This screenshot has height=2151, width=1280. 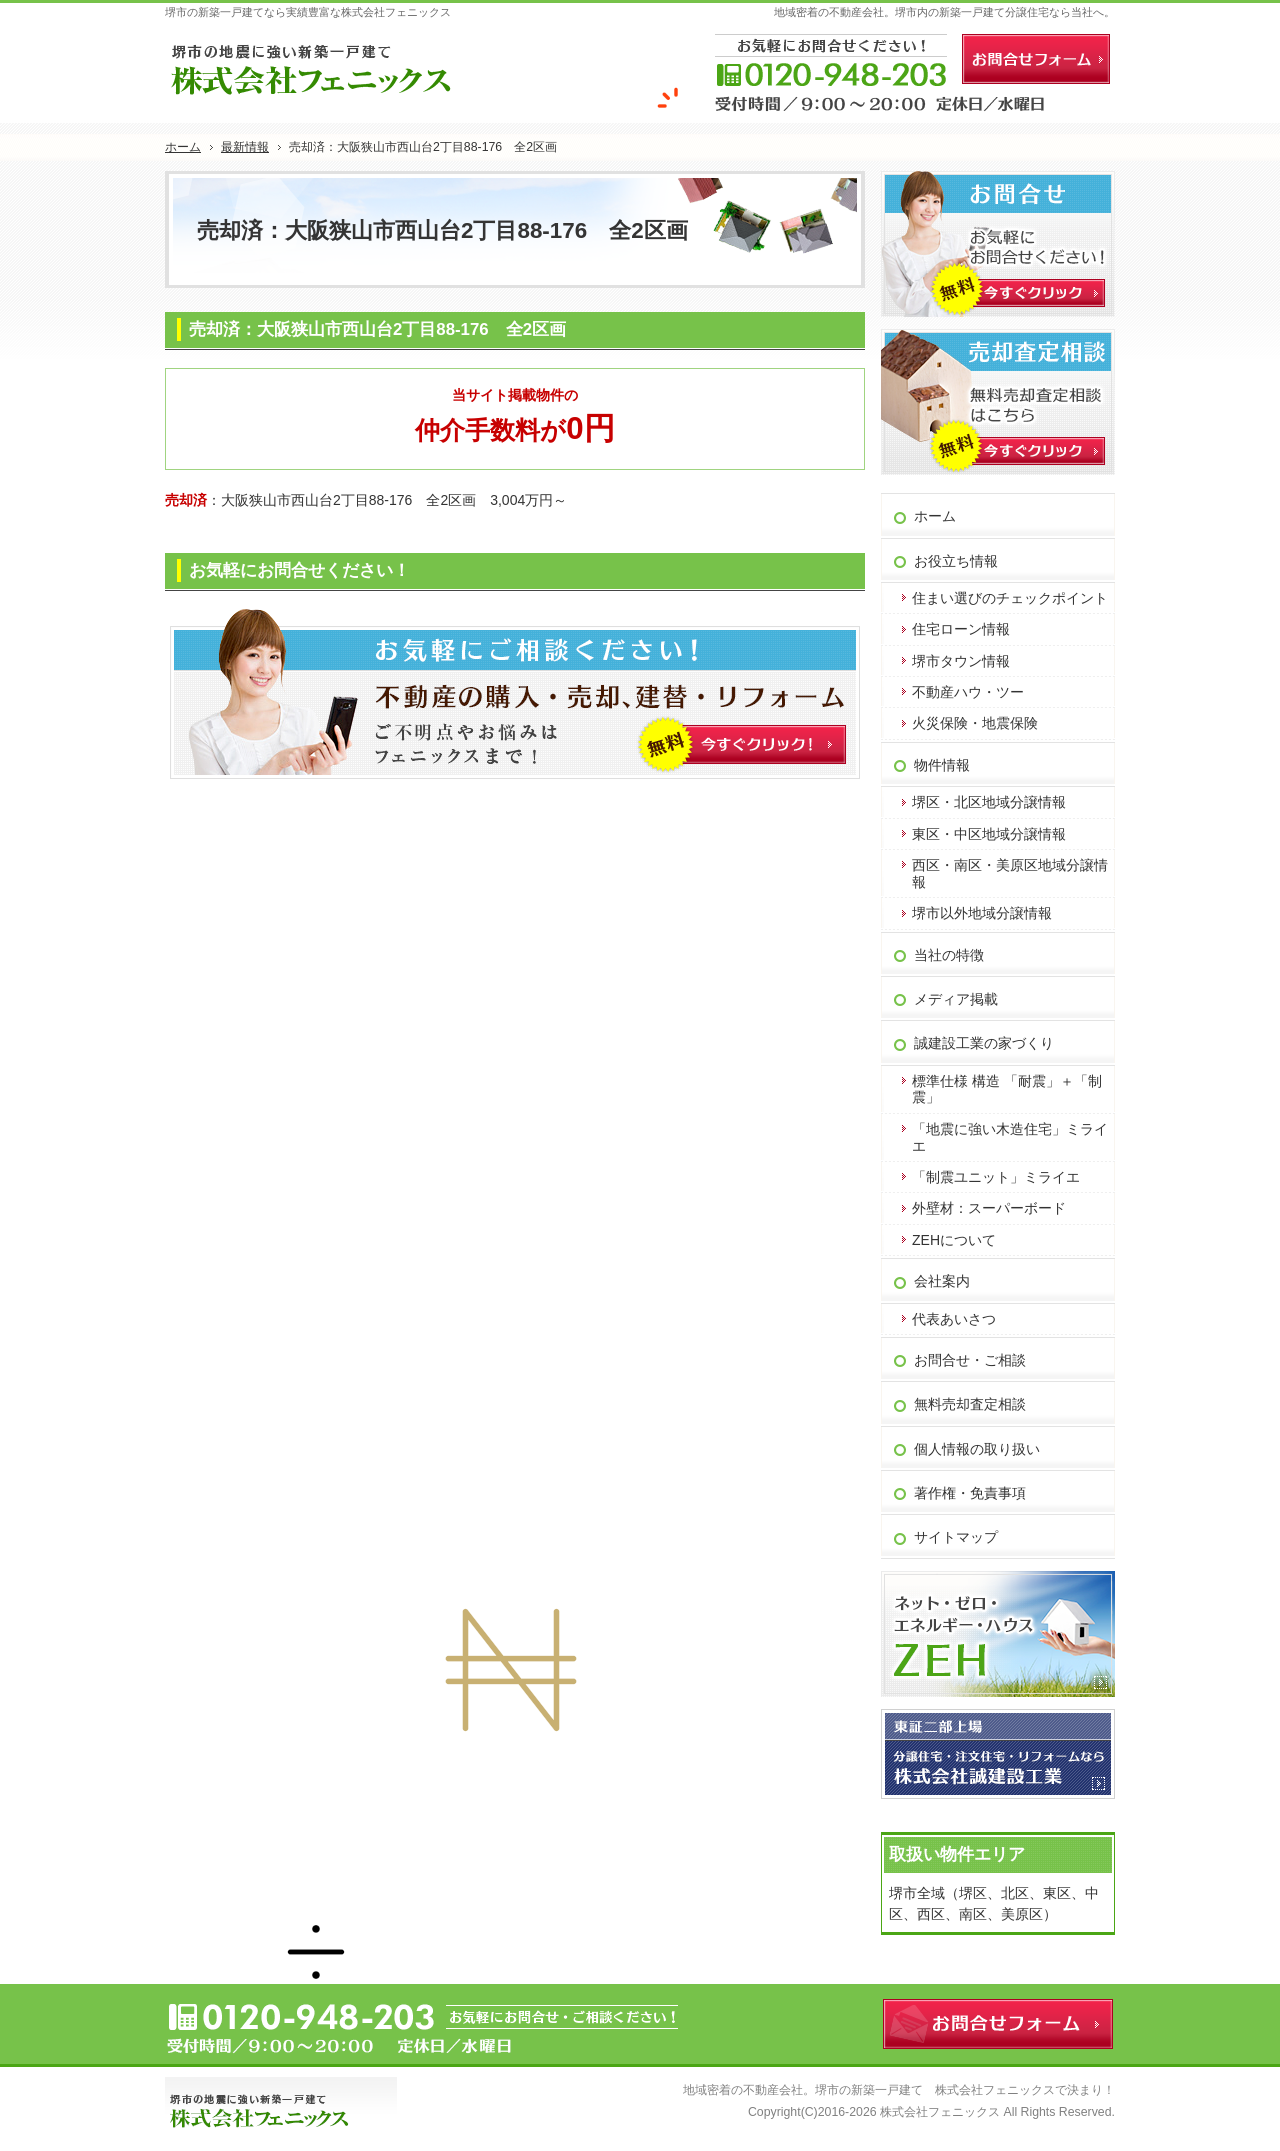 I want to click on perform a division calculation, so click(x=316, y=1952).